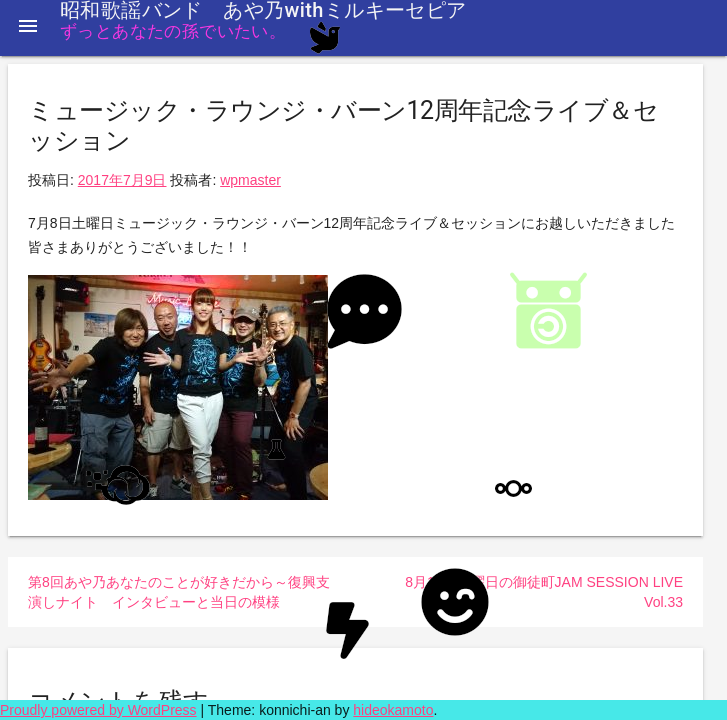  What do you see at coordinates (347, 630) in the screenshot?
I see `indicates flash or quick action mode` at bounding box center [347, 630].